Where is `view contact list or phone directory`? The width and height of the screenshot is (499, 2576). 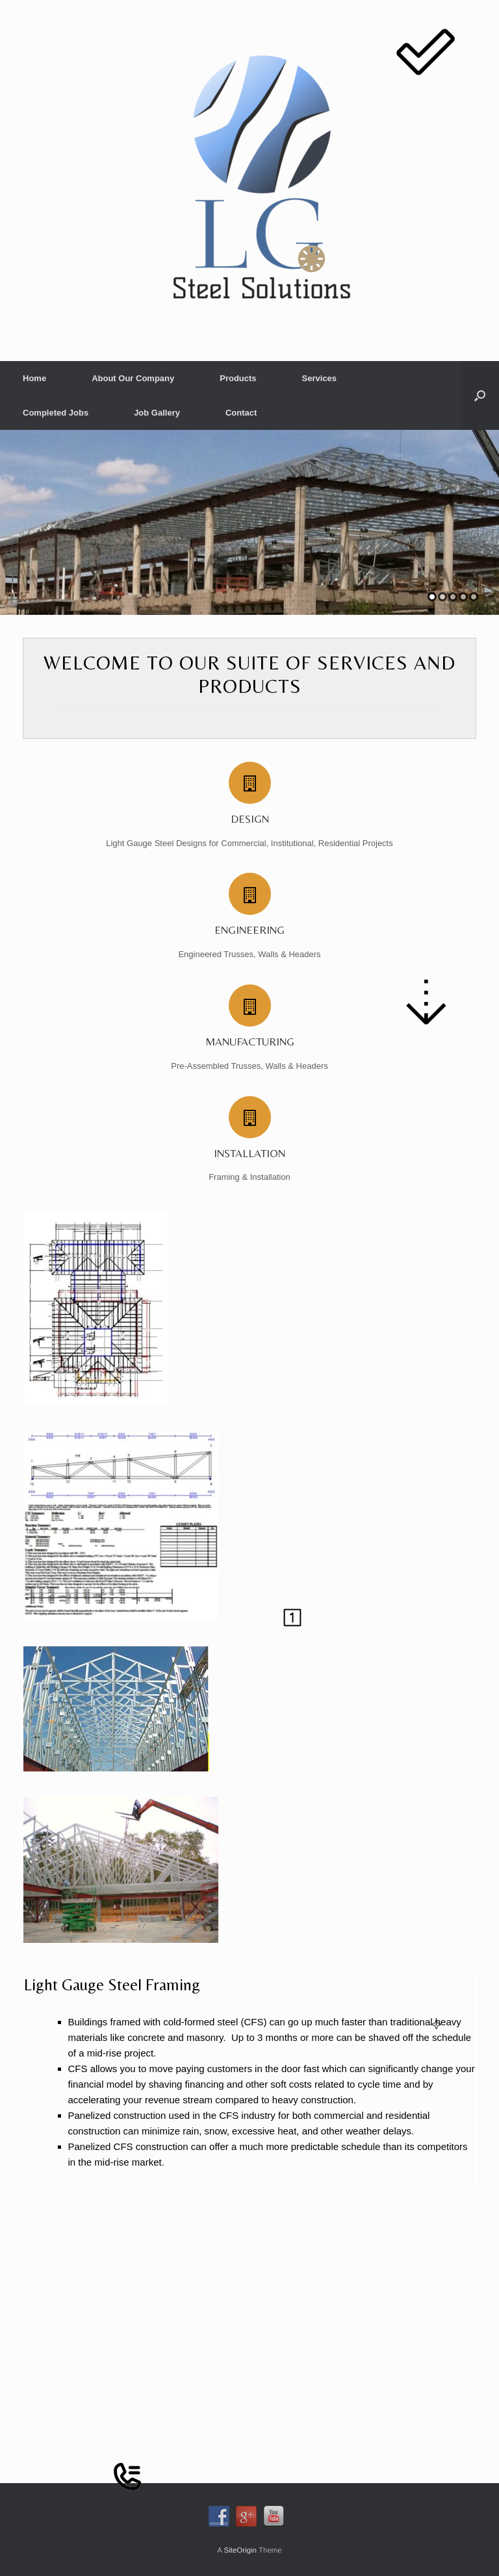
view contact list or phone directory is located at coordinates (128, 2476).